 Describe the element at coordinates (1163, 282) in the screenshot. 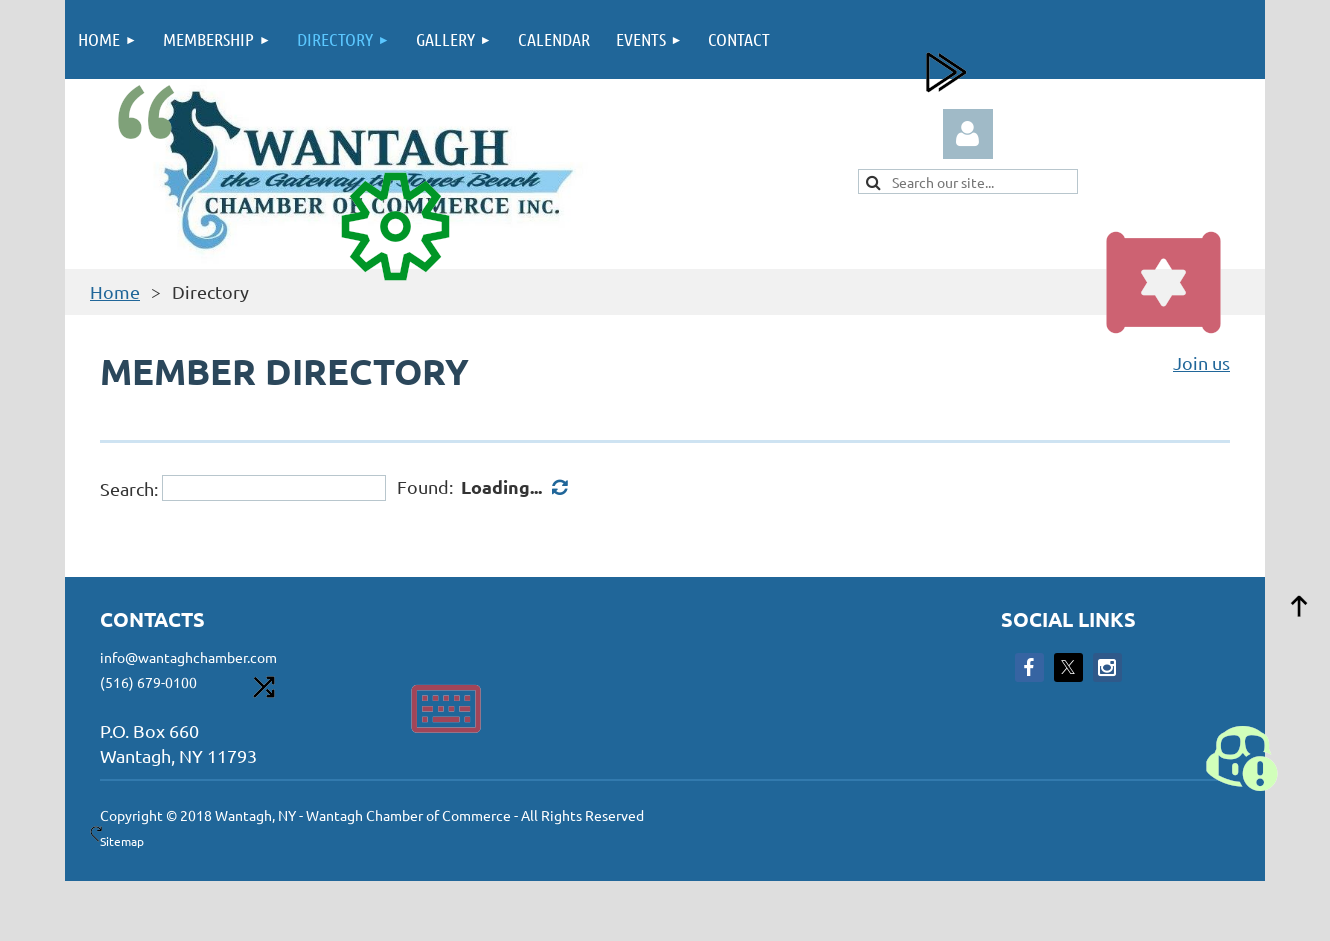

I see `access jewish religious texts or torah content` at that location.